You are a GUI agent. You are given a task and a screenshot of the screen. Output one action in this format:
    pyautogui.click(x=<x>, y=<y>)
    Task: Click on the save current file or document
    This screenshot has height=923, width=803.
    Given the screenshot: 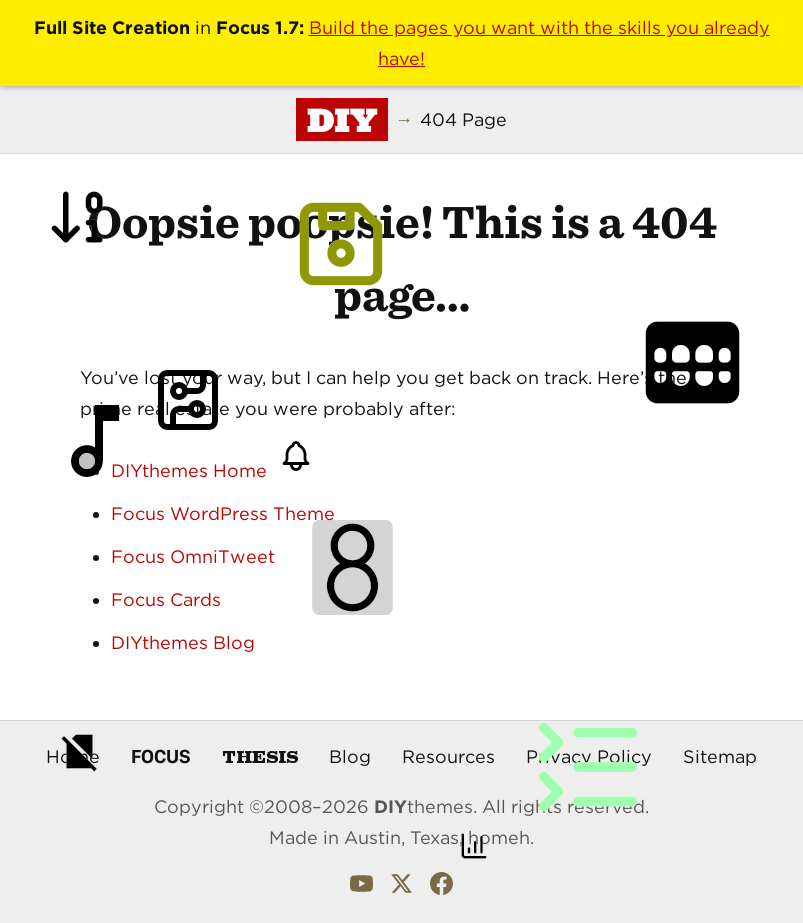 What is the action you would take?
    pyautogui.click(x=341, y=244)
    